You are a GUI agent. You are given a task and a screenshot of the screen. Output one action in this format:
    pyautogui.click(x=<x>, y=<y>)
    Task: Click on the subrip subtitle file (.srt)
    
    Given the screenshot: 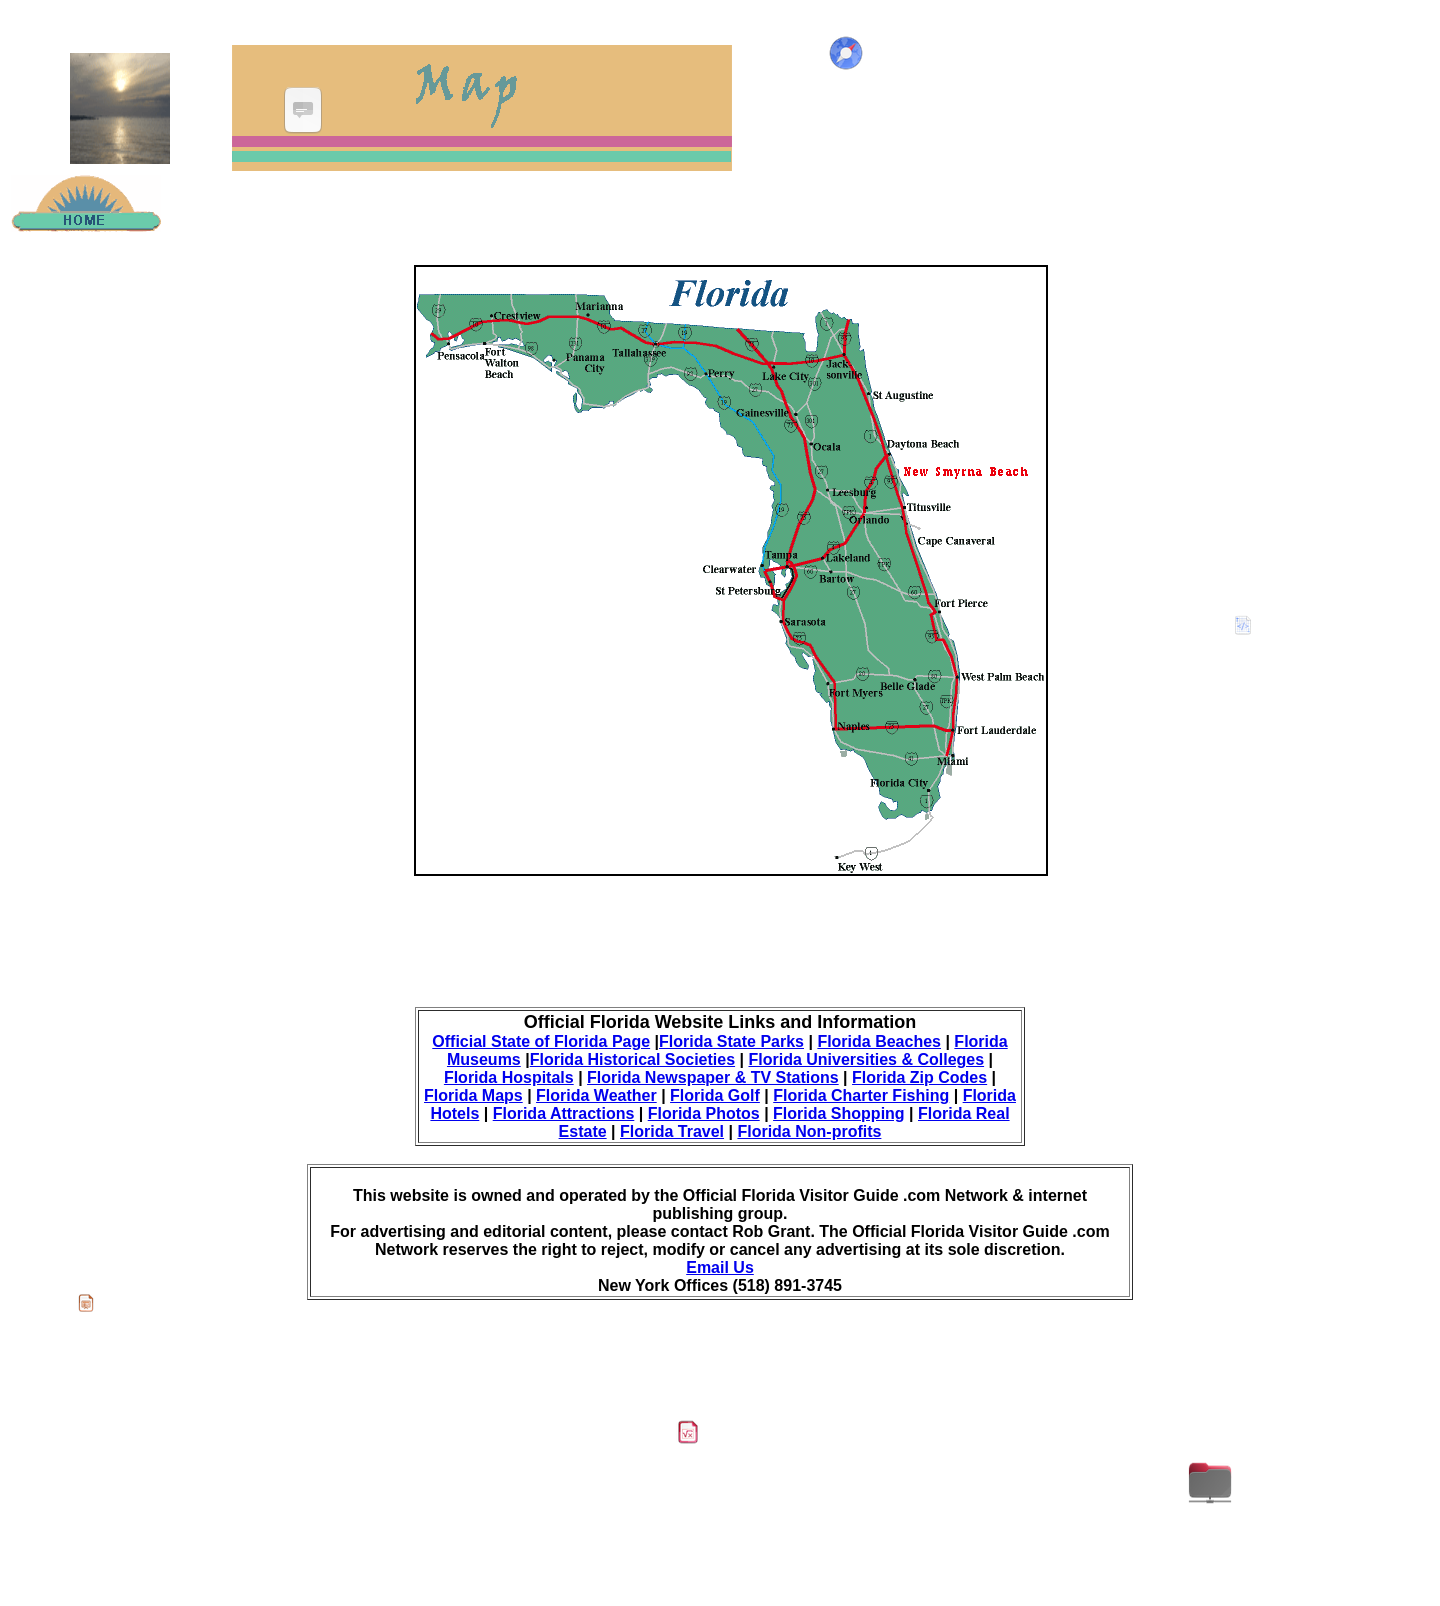 What is the action you would take?
    pyautogui.click(x=303, y=110)
    